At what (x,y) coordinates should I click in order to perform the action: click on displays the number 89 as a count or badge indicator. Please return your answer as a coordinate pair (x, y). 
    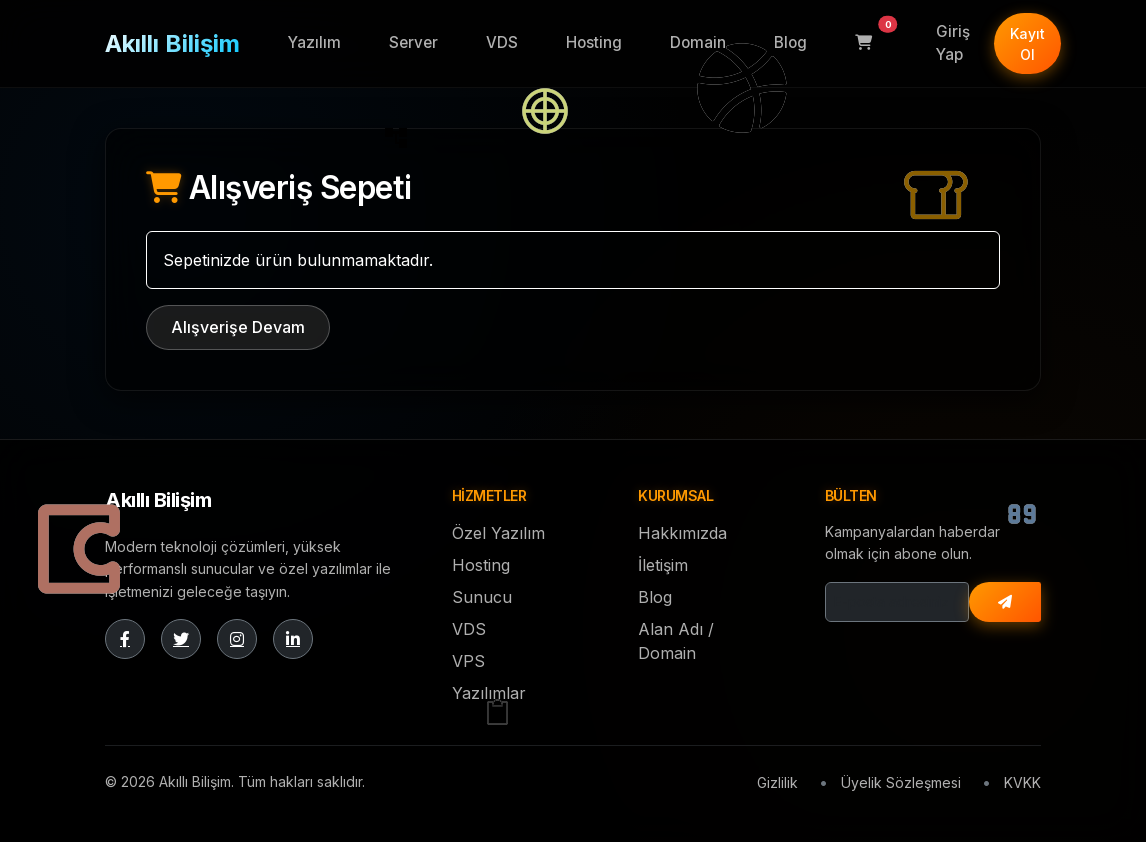
    Looking at the image, I should click on (1022, 514).